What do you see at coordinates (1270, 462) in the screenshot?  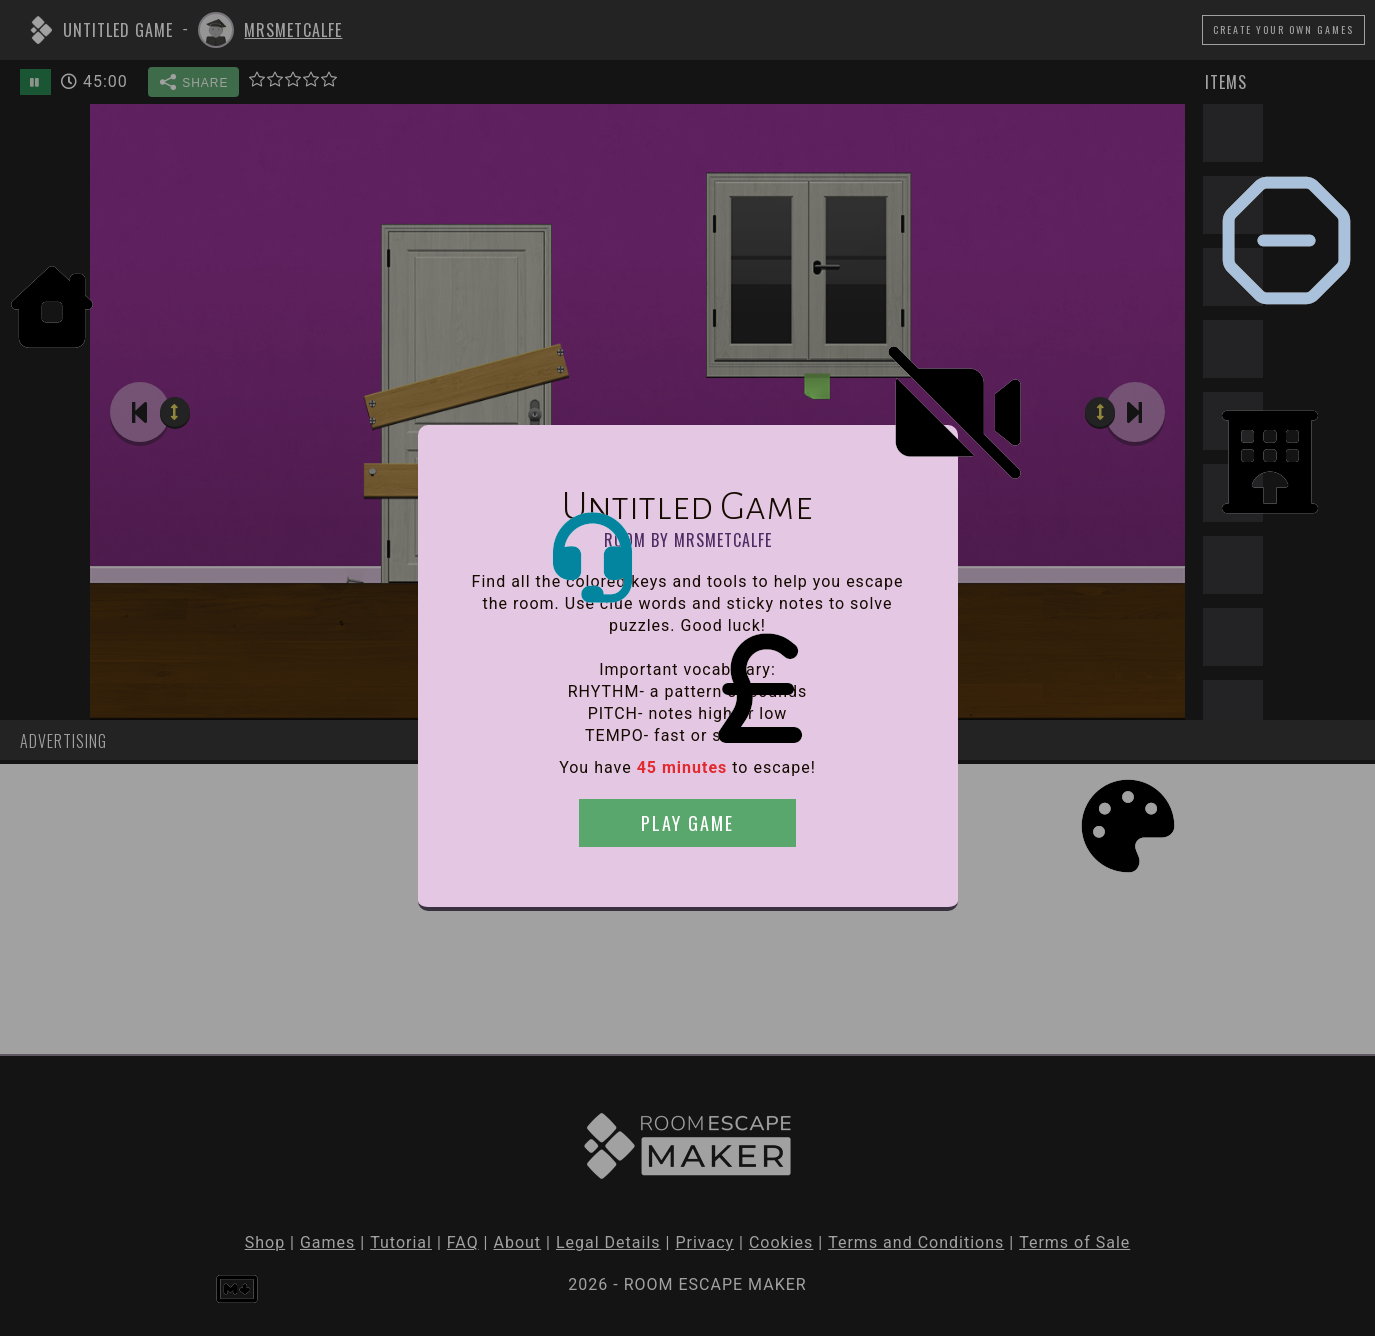 I see `find nearby hotels or accommodations` at bounding box center [1270, 462].